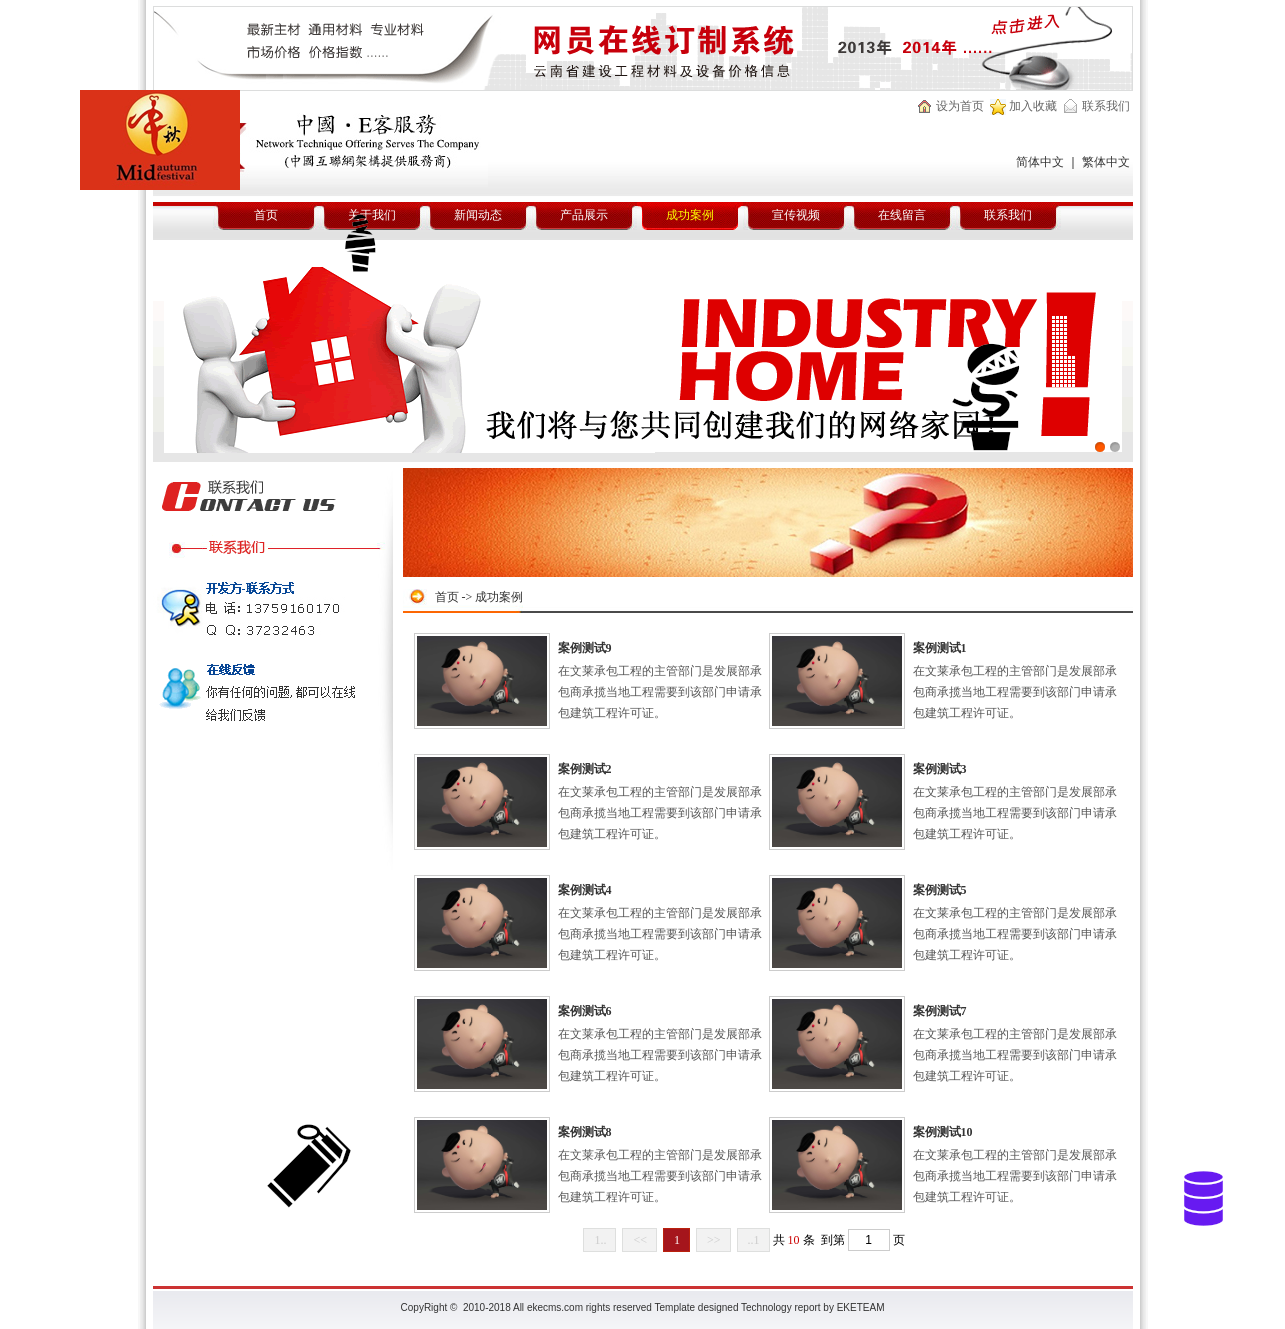 Image resolution: width=1285 pixels, height=1329 pixels. What do you see at coordinates (990, 396) in the screenshot?
I see `represents a carnivorous plant item or creature in a game` at bounding box center [990, 396].